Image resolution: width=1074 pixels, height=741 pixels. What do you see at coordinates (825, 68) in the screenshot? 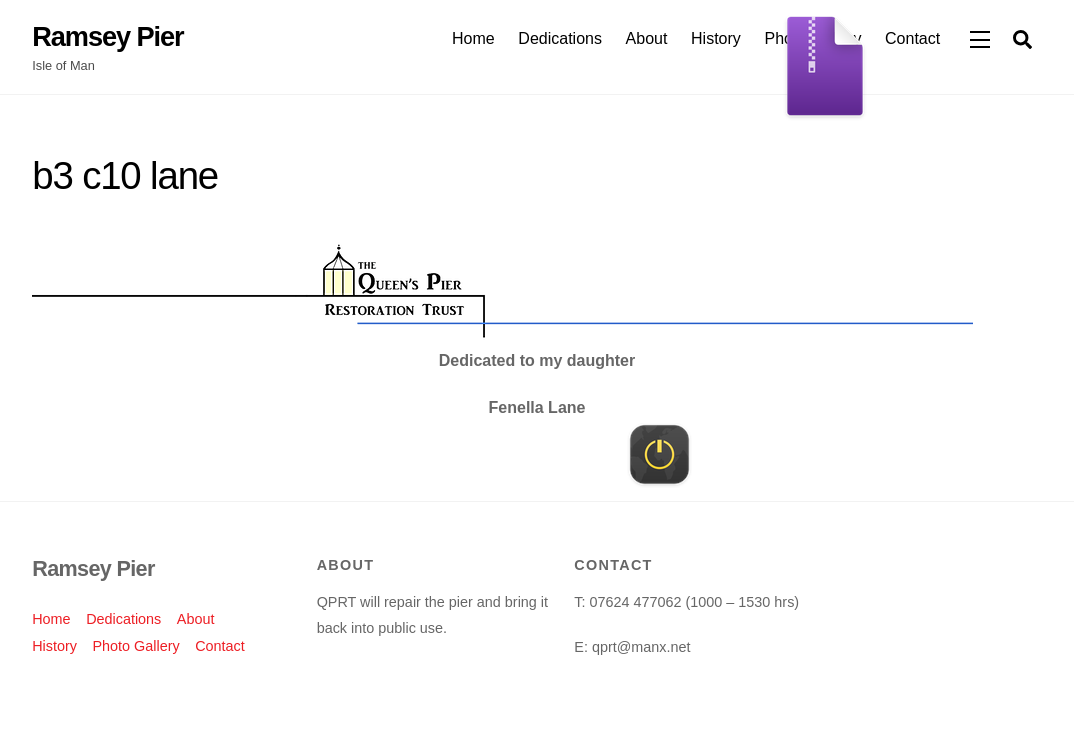
I see `a compressed bzip archive file` at bounding box center [825, 68].